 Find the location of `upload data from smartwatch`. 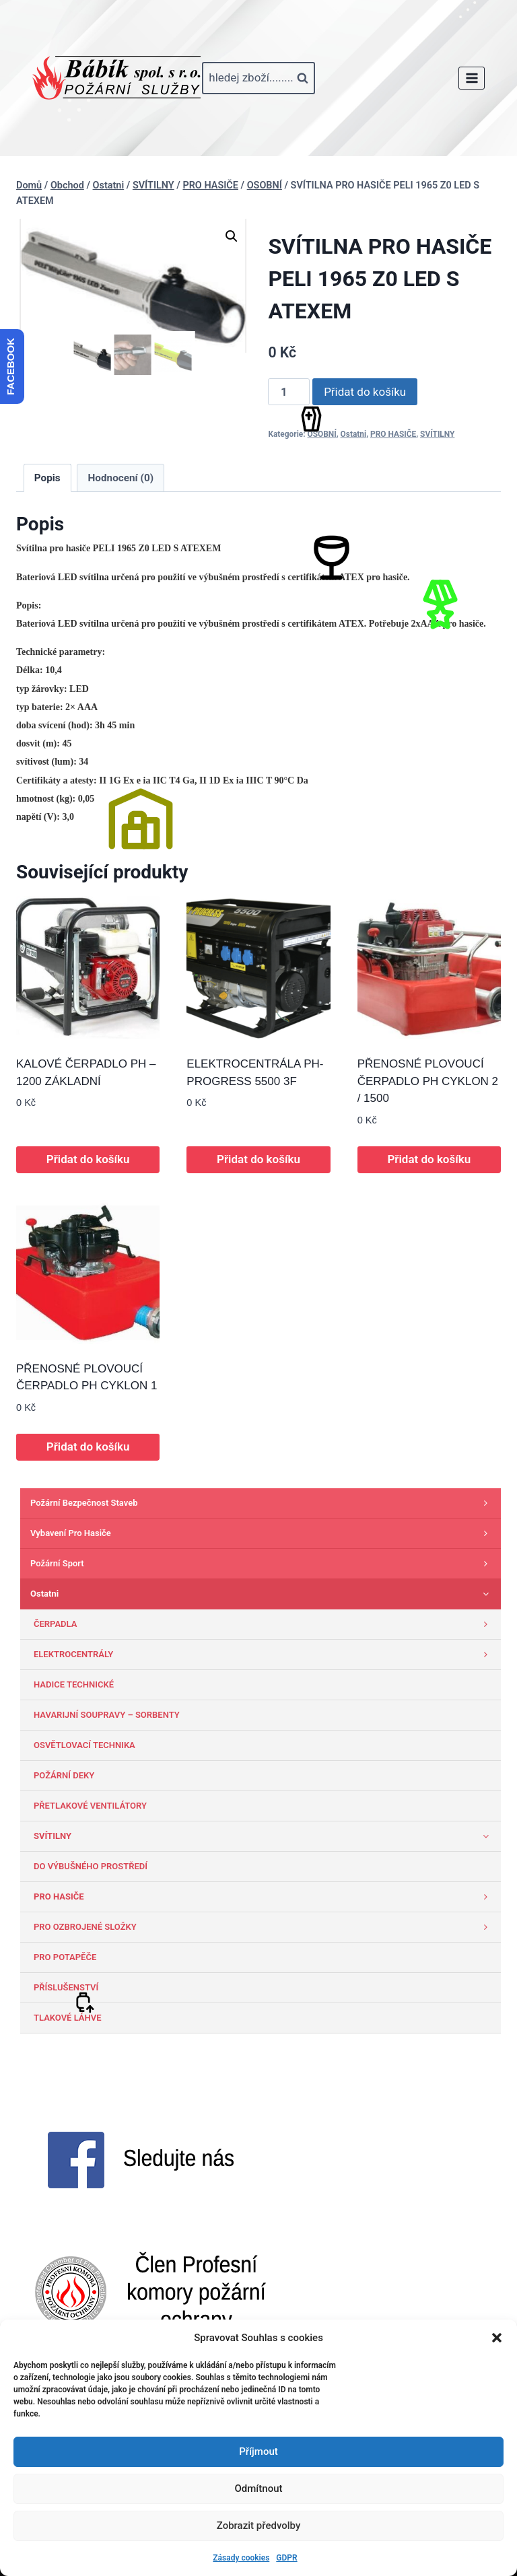

upload data from smartwatch is located at coordinates (83, 2002).